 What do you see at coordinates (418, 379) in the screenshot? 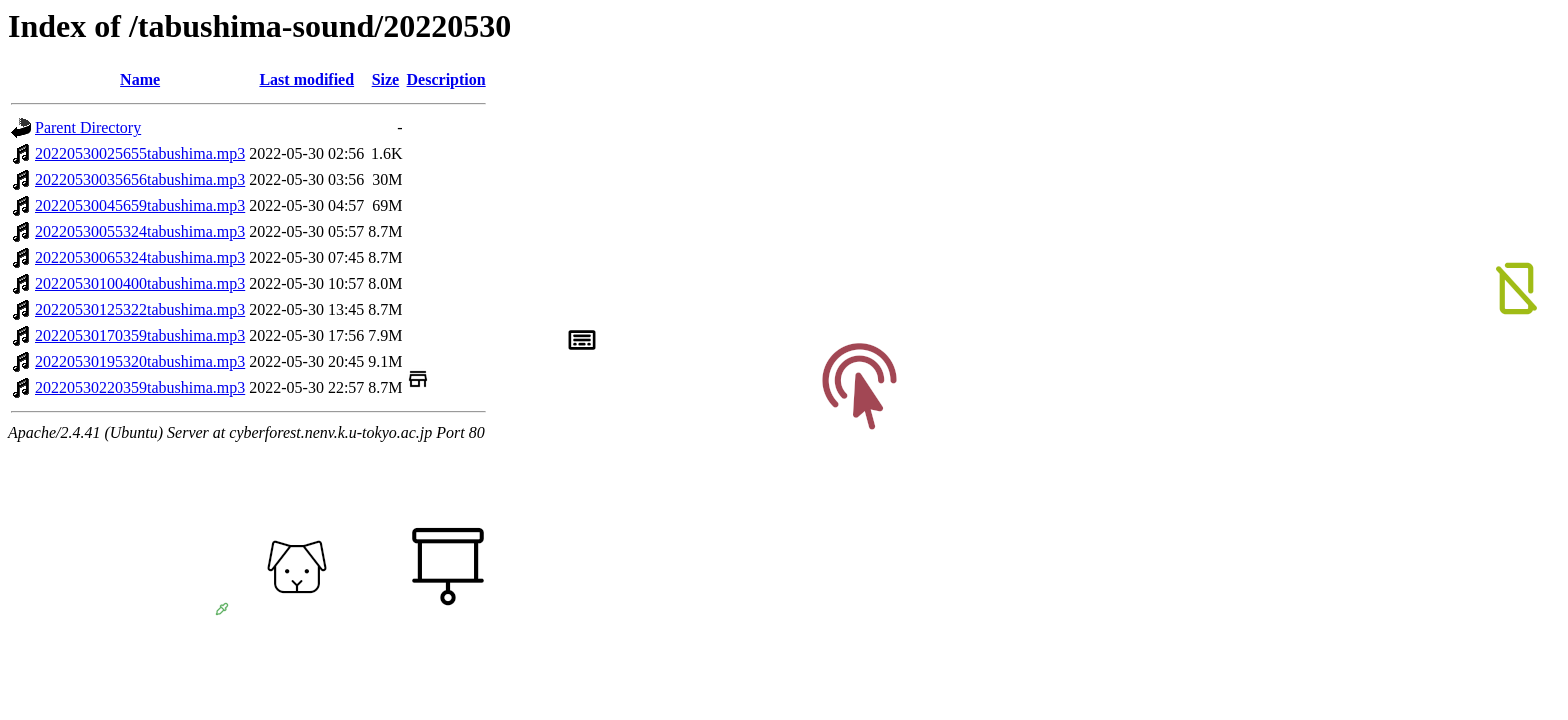
I see `browse or open the store` at bounding box center [418, 379].